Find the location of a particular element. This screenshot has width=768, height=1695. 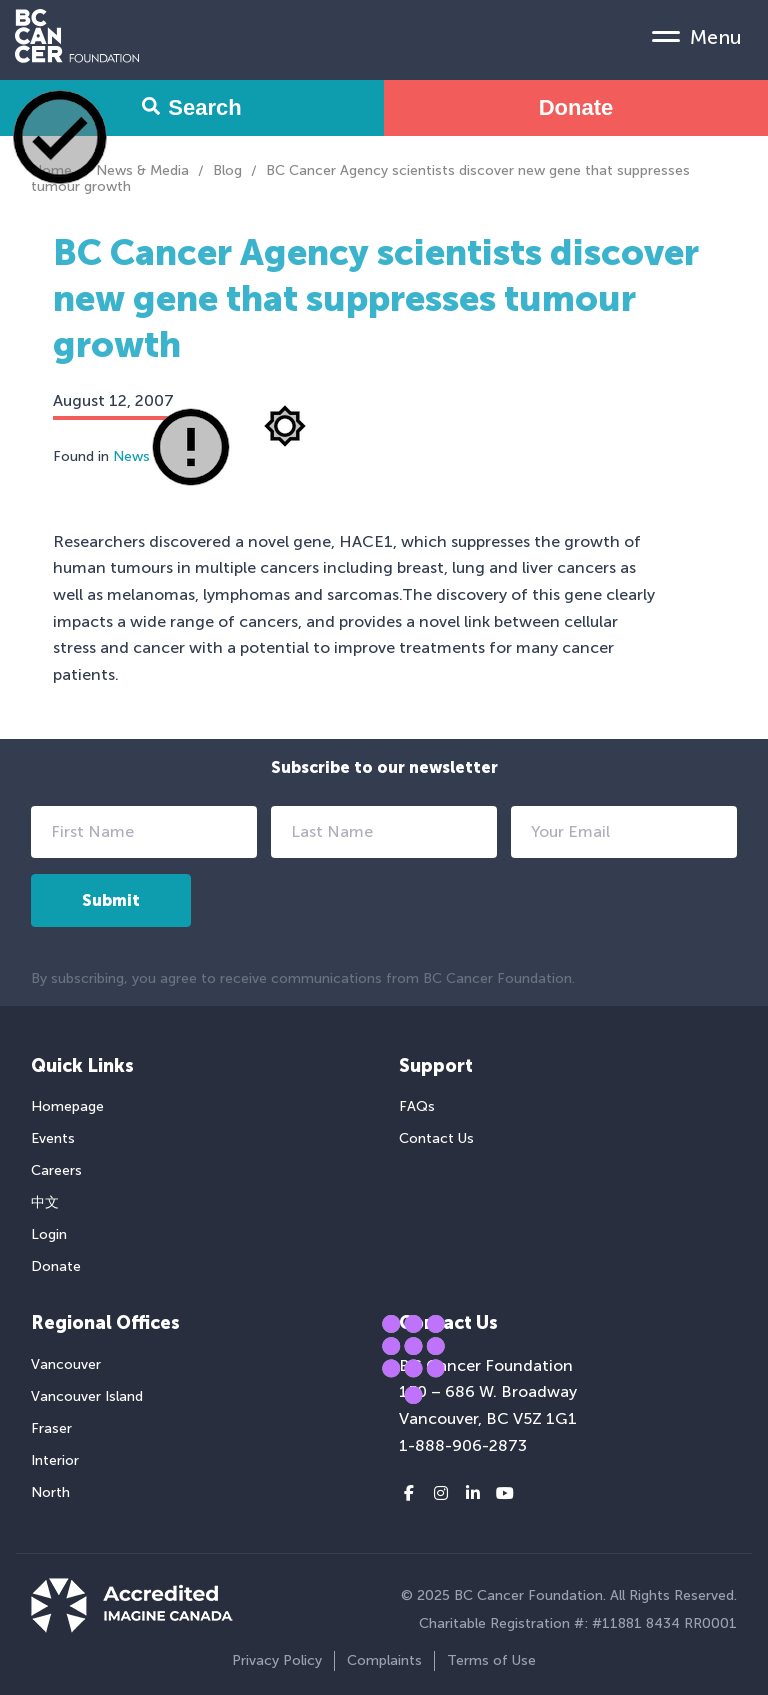

open the phone dial pad is located at coordinates (413, 1359).